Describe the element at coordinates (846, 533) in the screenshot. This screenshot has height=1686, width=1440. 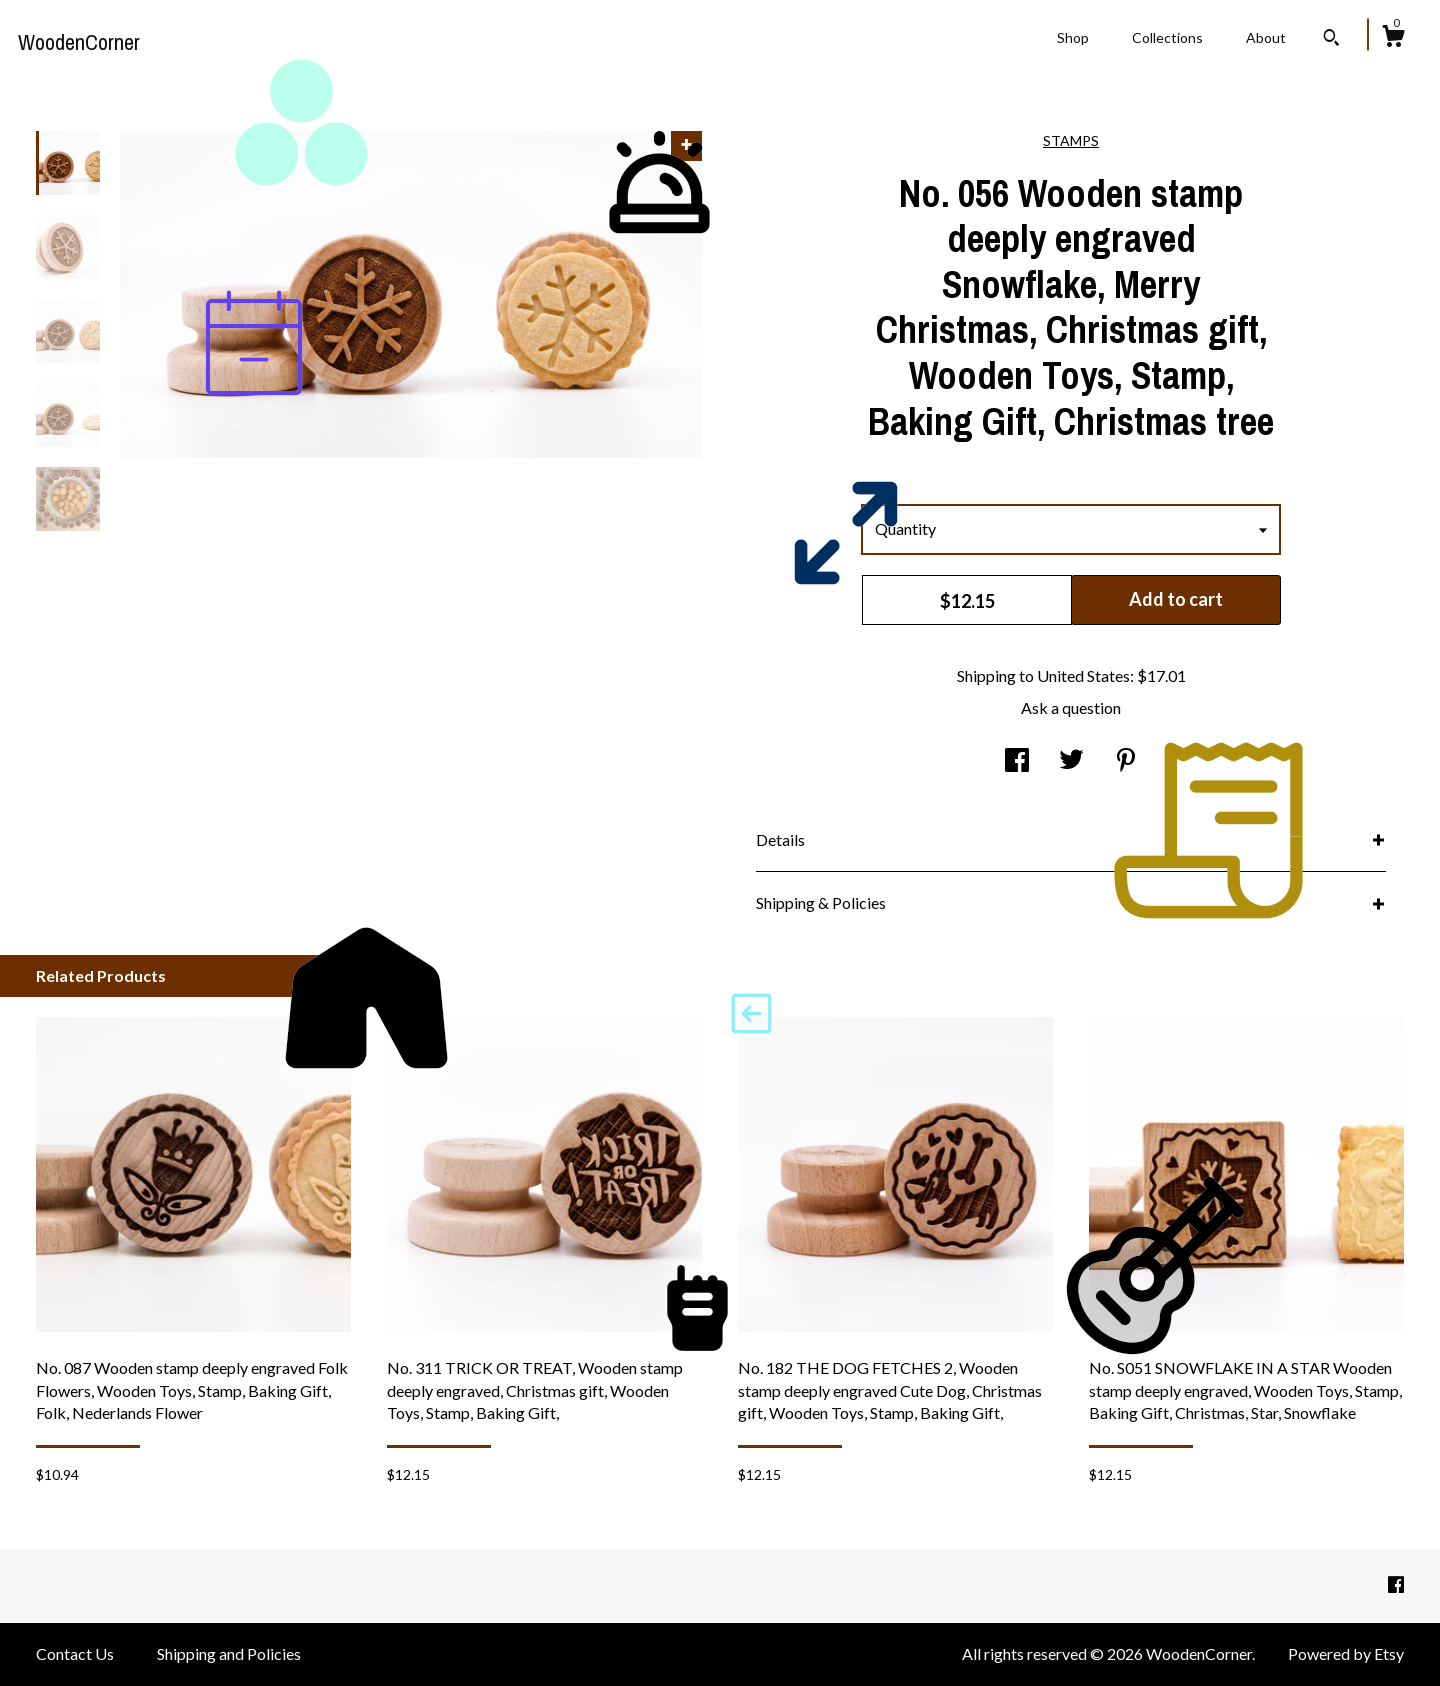
I see `expand to full screen` at that location.